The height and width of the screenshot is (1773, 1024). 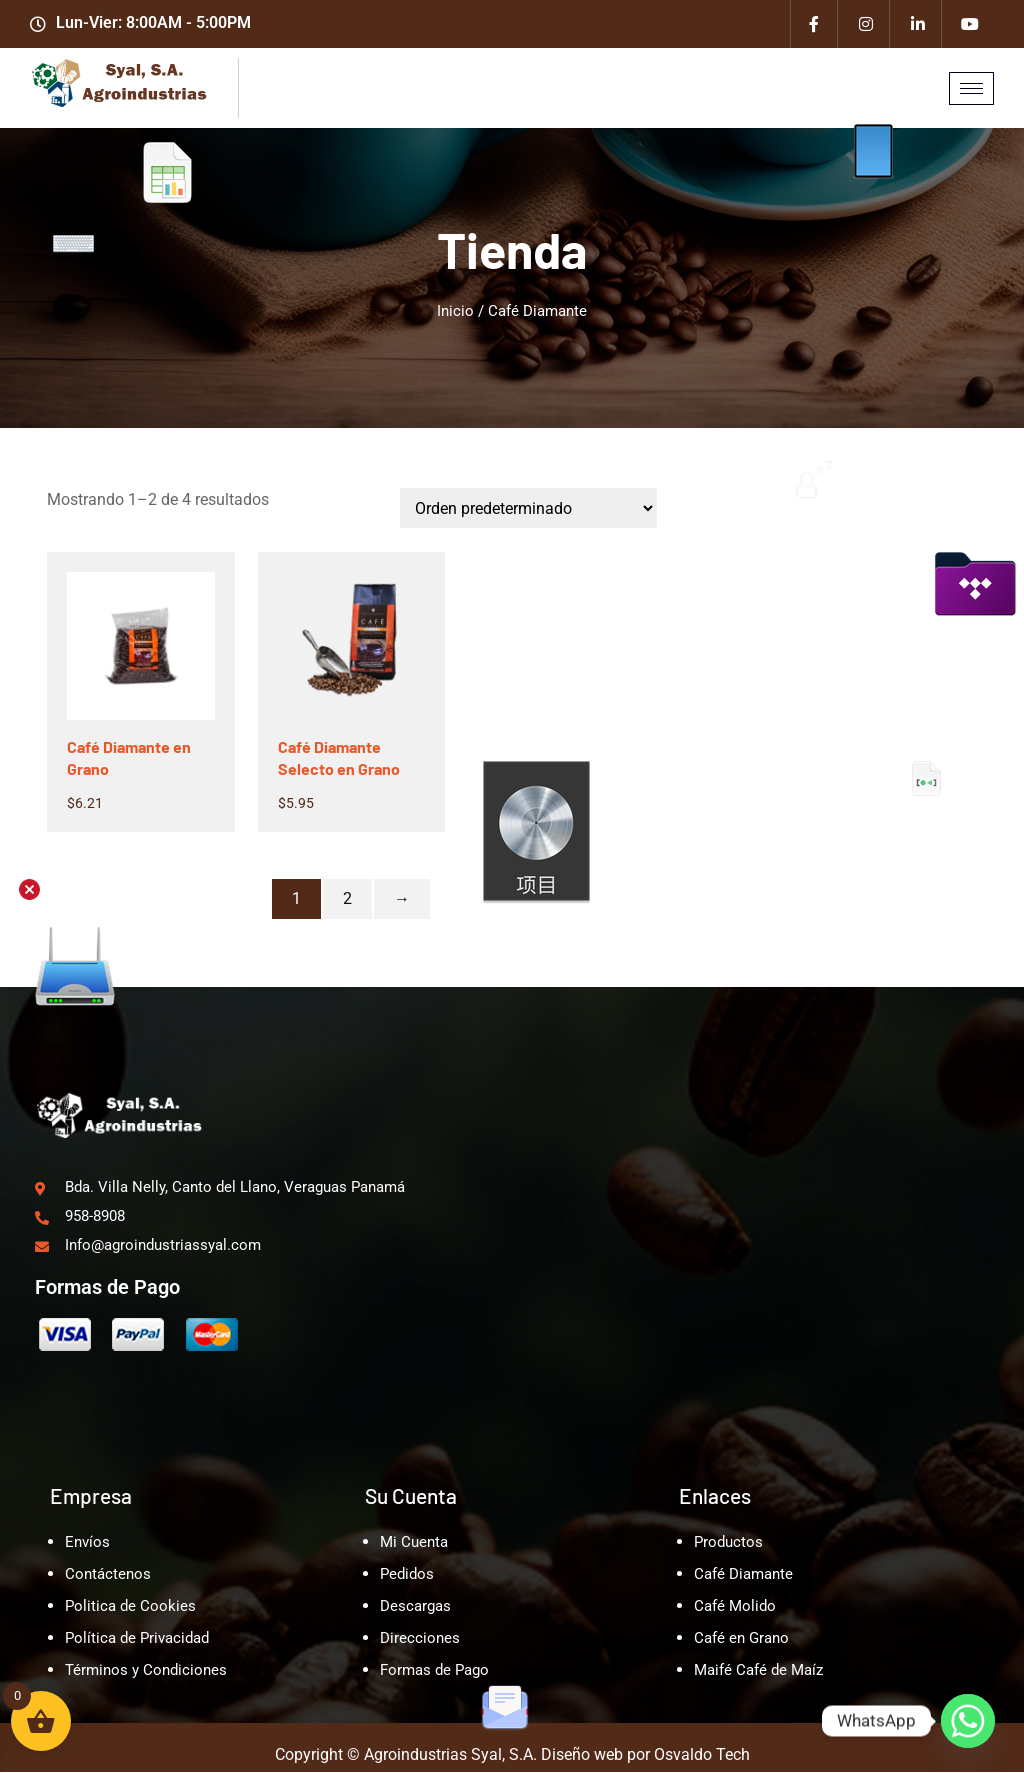 What do you see at coordinates (29, 889) in the screenshot?
I see `cancel or close the current action` at bounding box center [29, 889].